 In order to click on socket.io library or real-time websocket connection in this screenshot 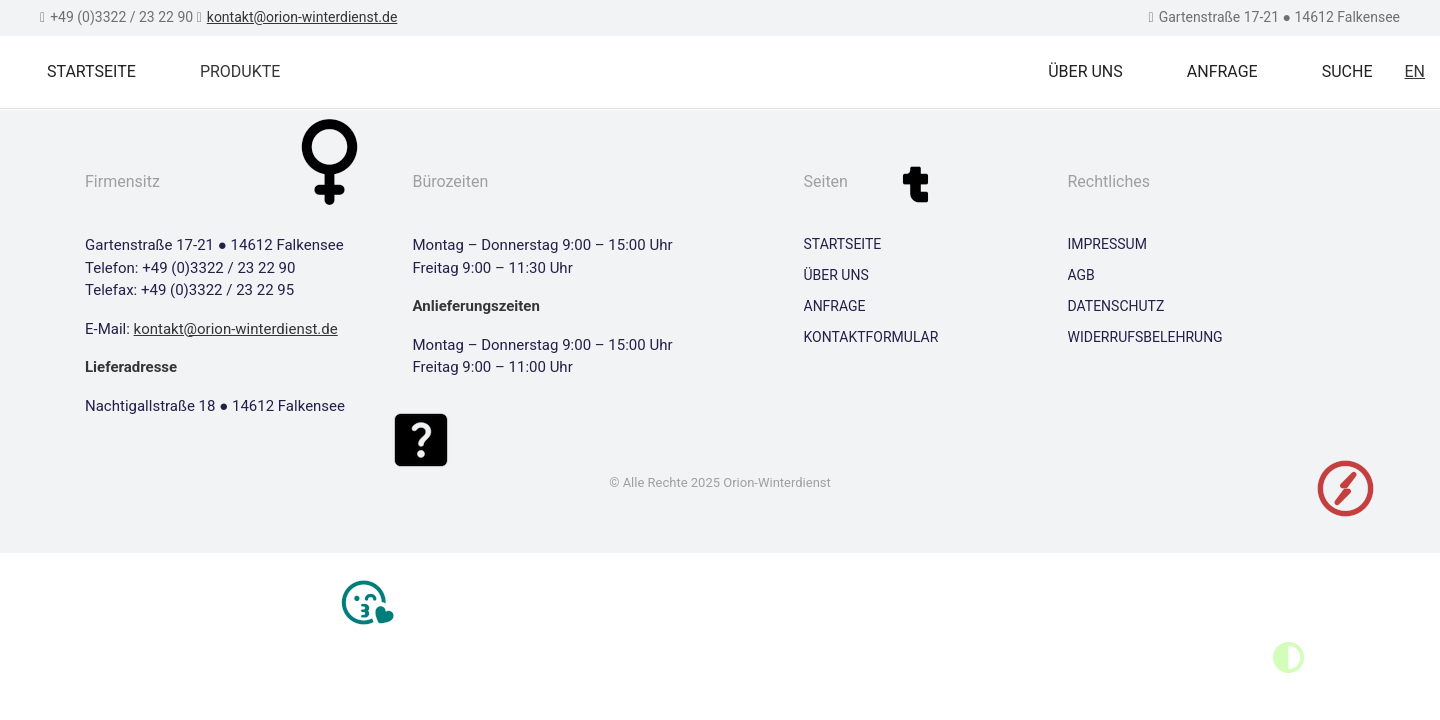, I will do `click(1345, 488)`.